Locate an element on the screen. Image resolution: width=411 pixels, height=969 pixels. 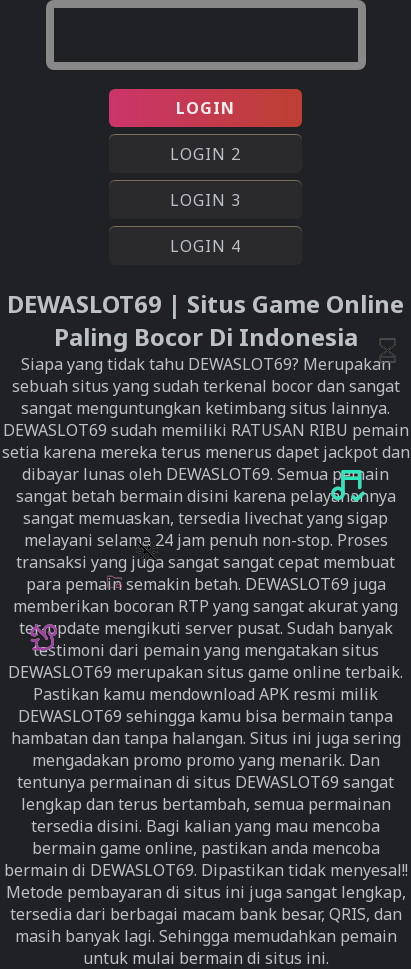
song or track successfully added to library is located at coordinates (348, 485).